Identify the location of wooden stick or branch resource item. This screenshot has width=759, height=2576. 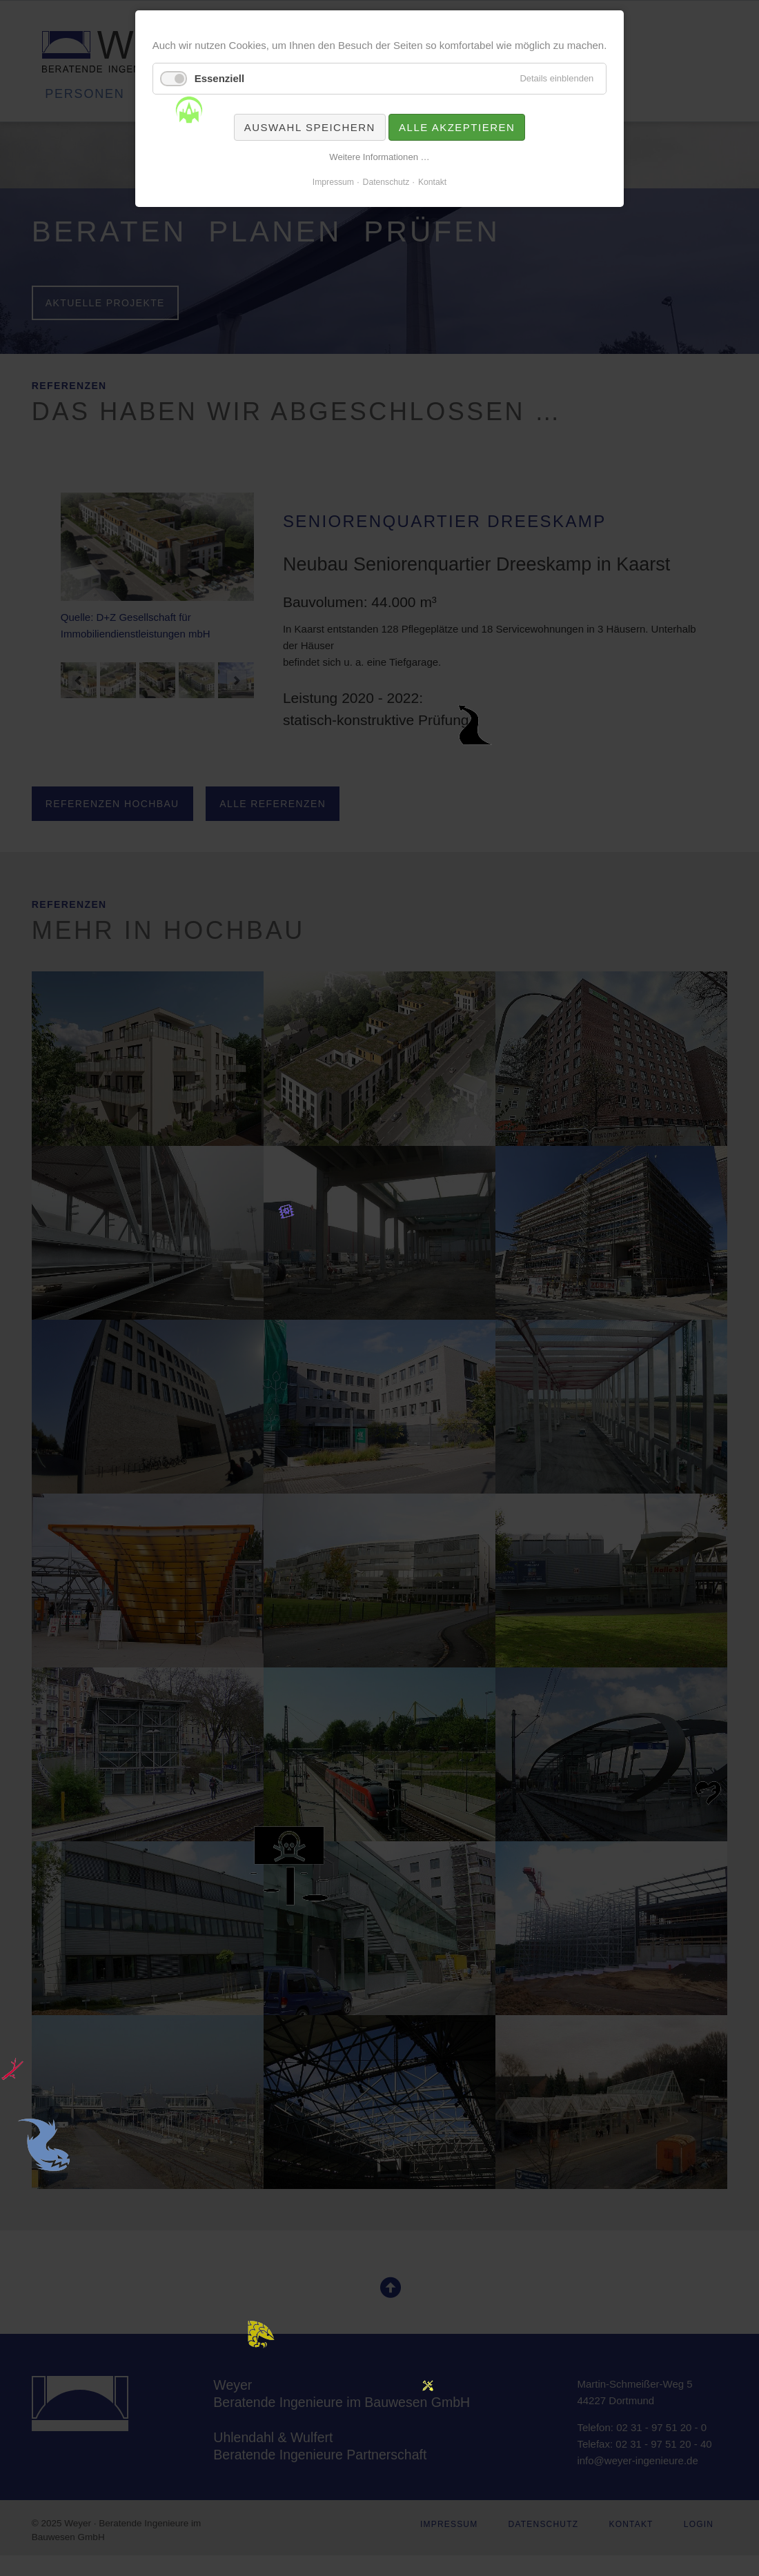
(12, 2069).